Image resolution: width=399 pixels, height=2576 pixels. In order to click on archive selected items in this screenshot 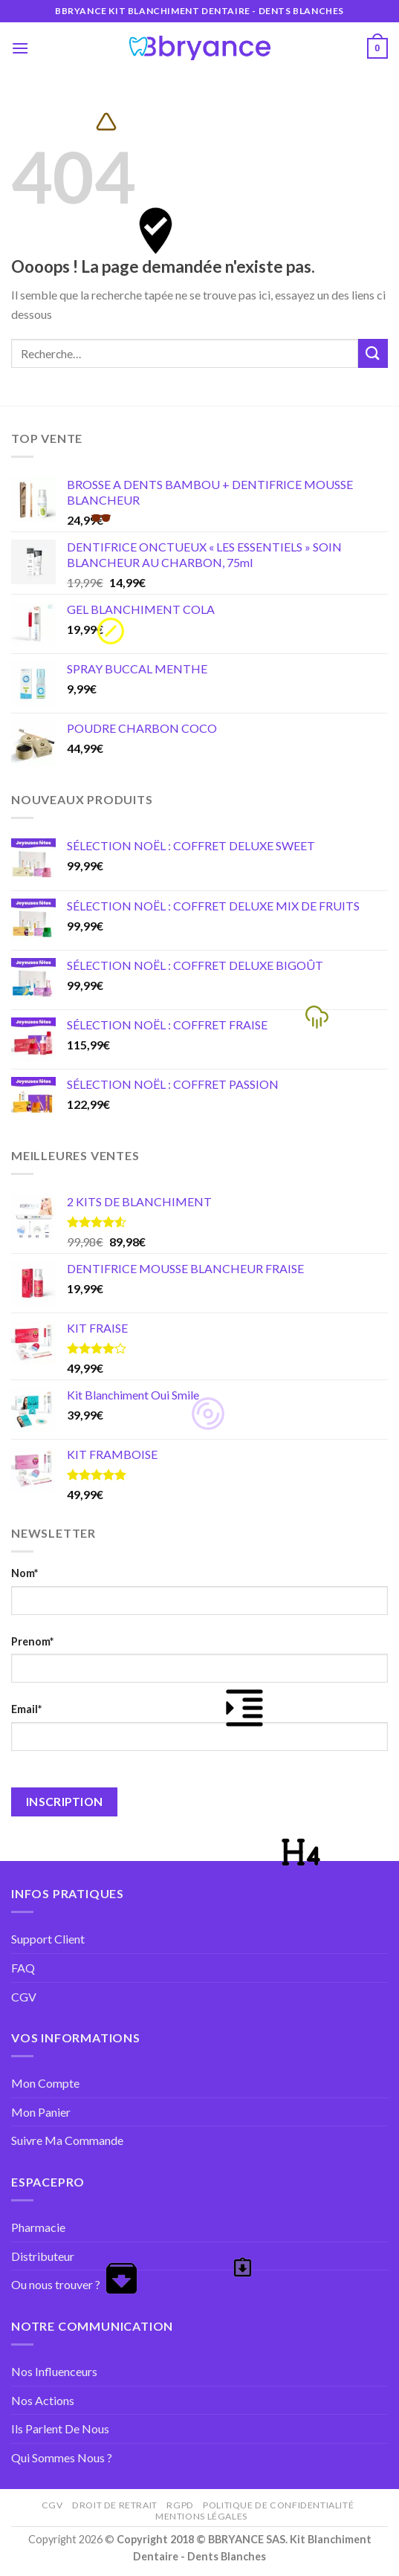, I will do `click(121, 2278)`.